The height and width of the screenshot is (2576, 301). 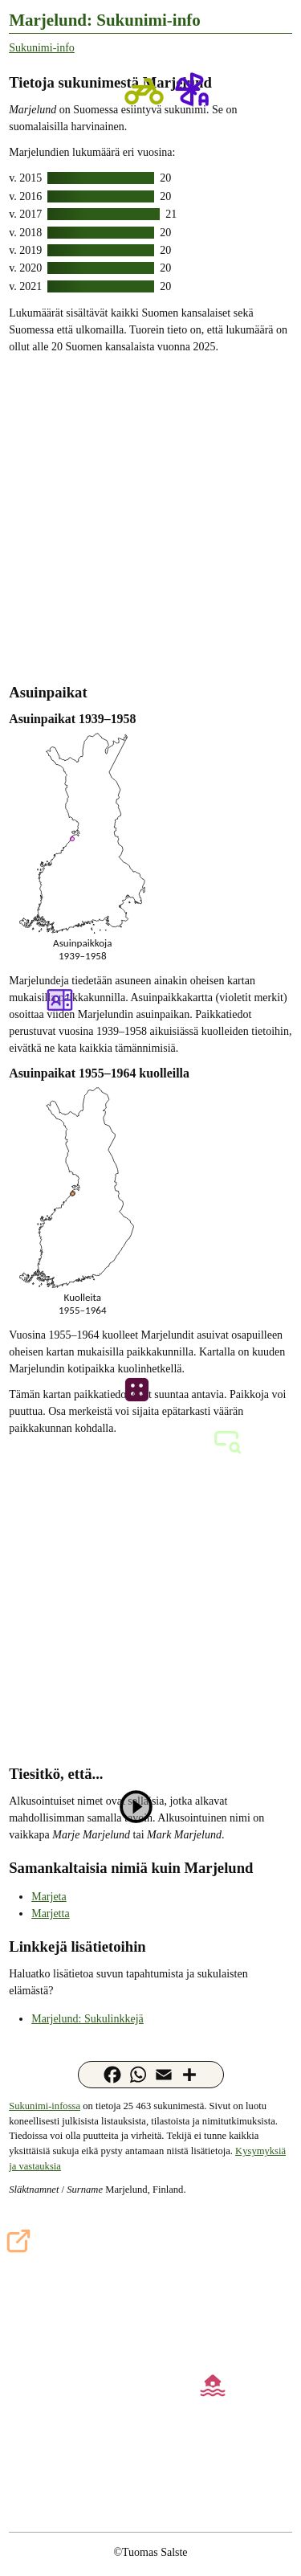 I want to click on toggle automatic climate control fan, so click(x=192, y=89).